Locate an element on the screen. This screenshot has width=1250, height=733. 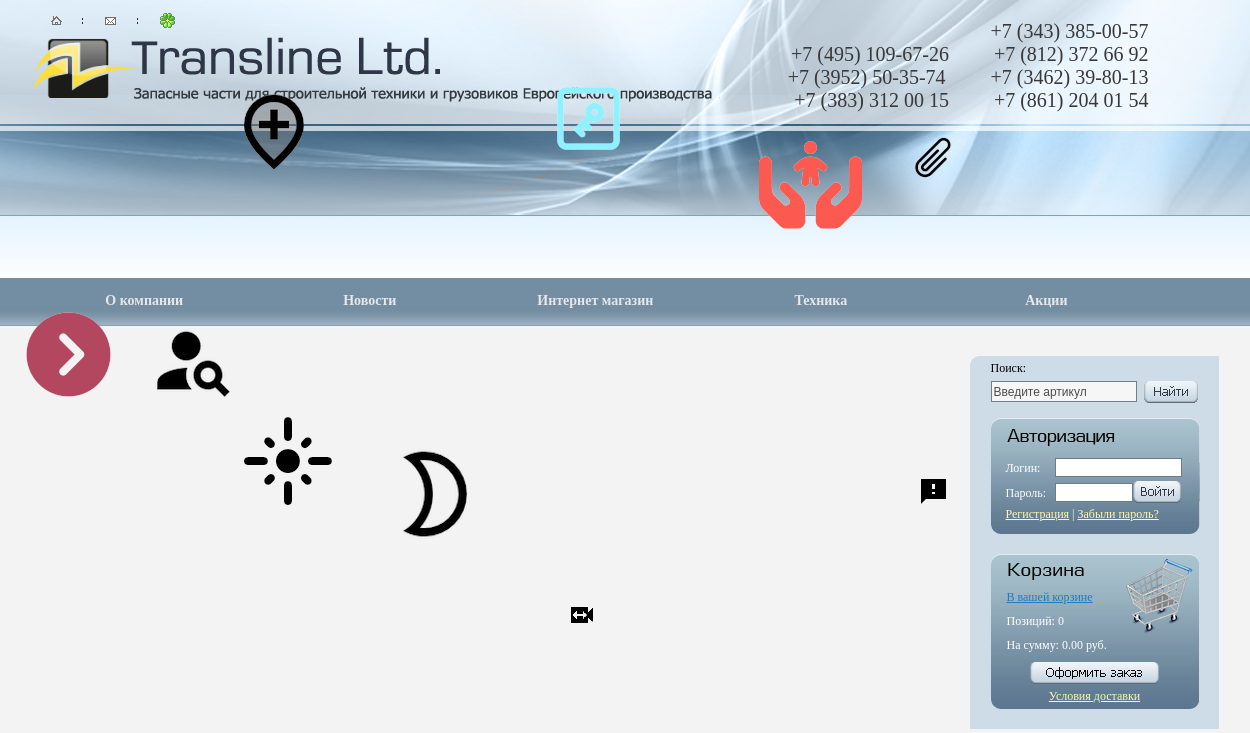
switch between front and rear camera during video recording is located at coordinates (582, 615).